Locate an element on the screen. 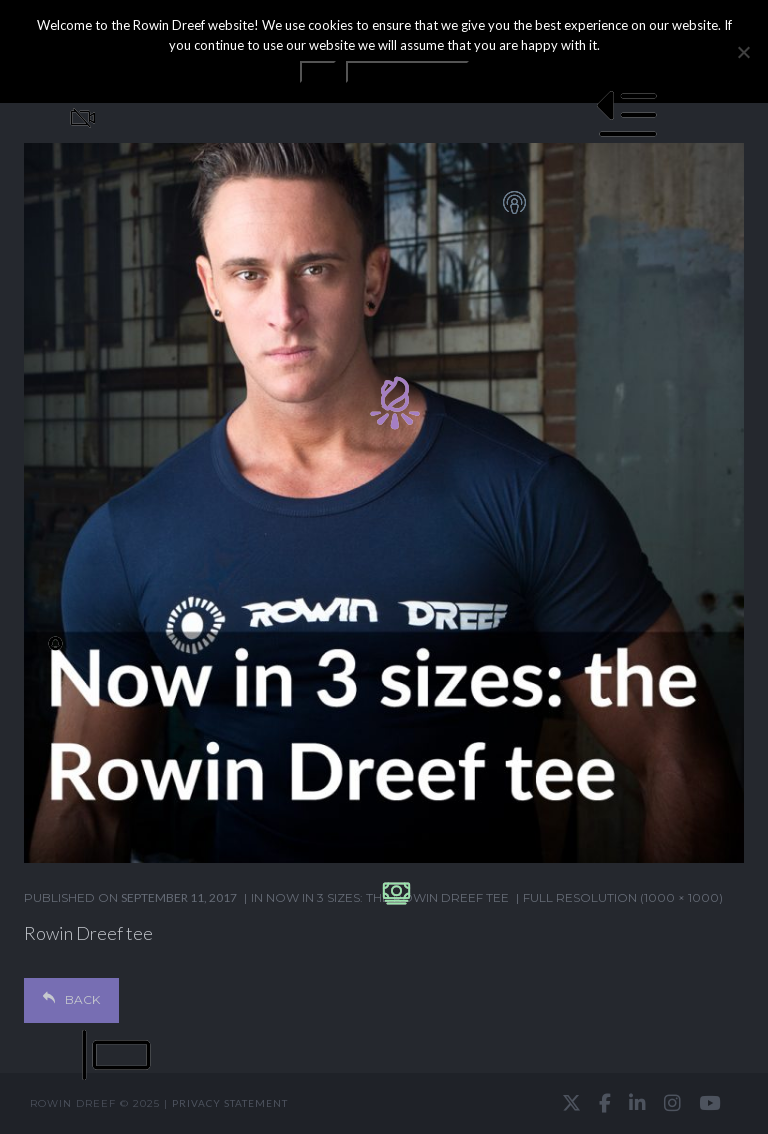  align text or content to the left is located at coordinates (115, 1055).